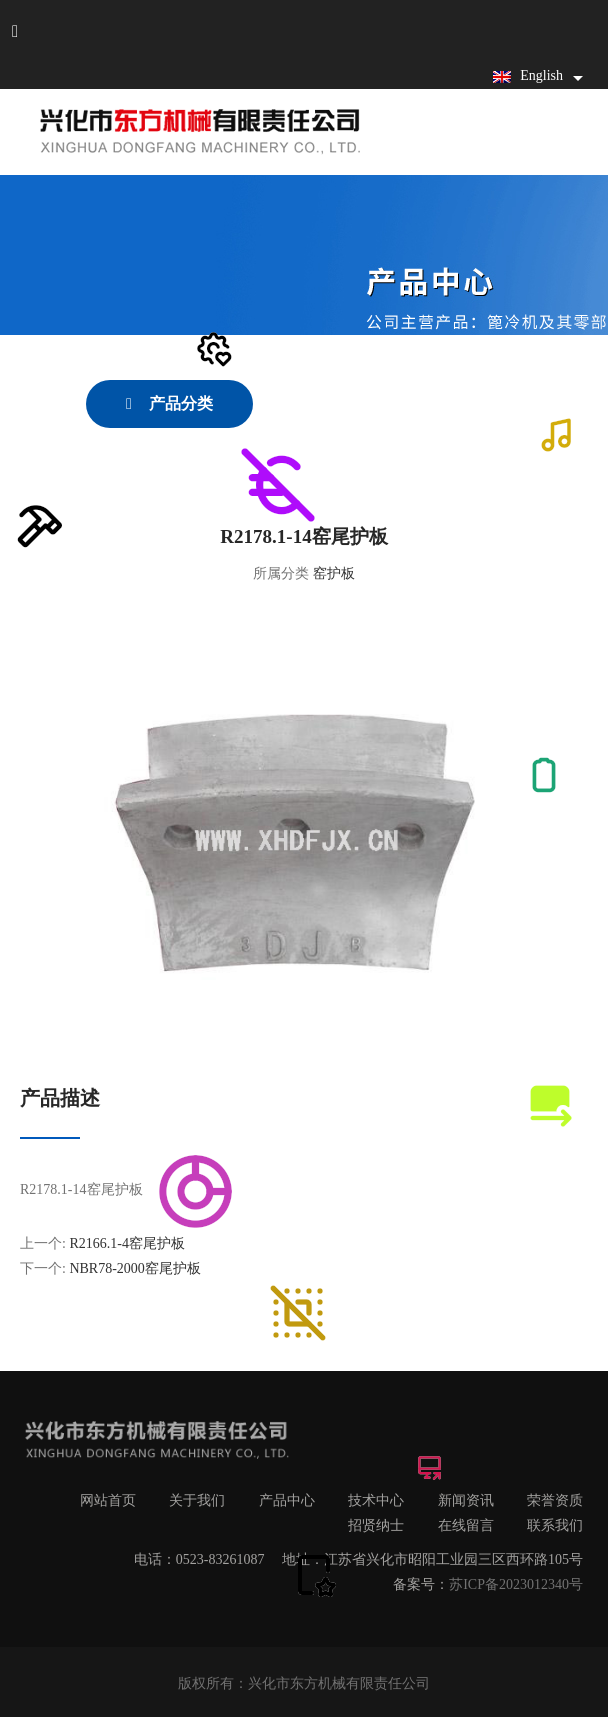 Image resolution: width=608 pixels, height=1717 pixels. What do you see at coordinates (298, 1313) in the screenshot?
I see `deselect all items` at bounding box center [298, 1313].